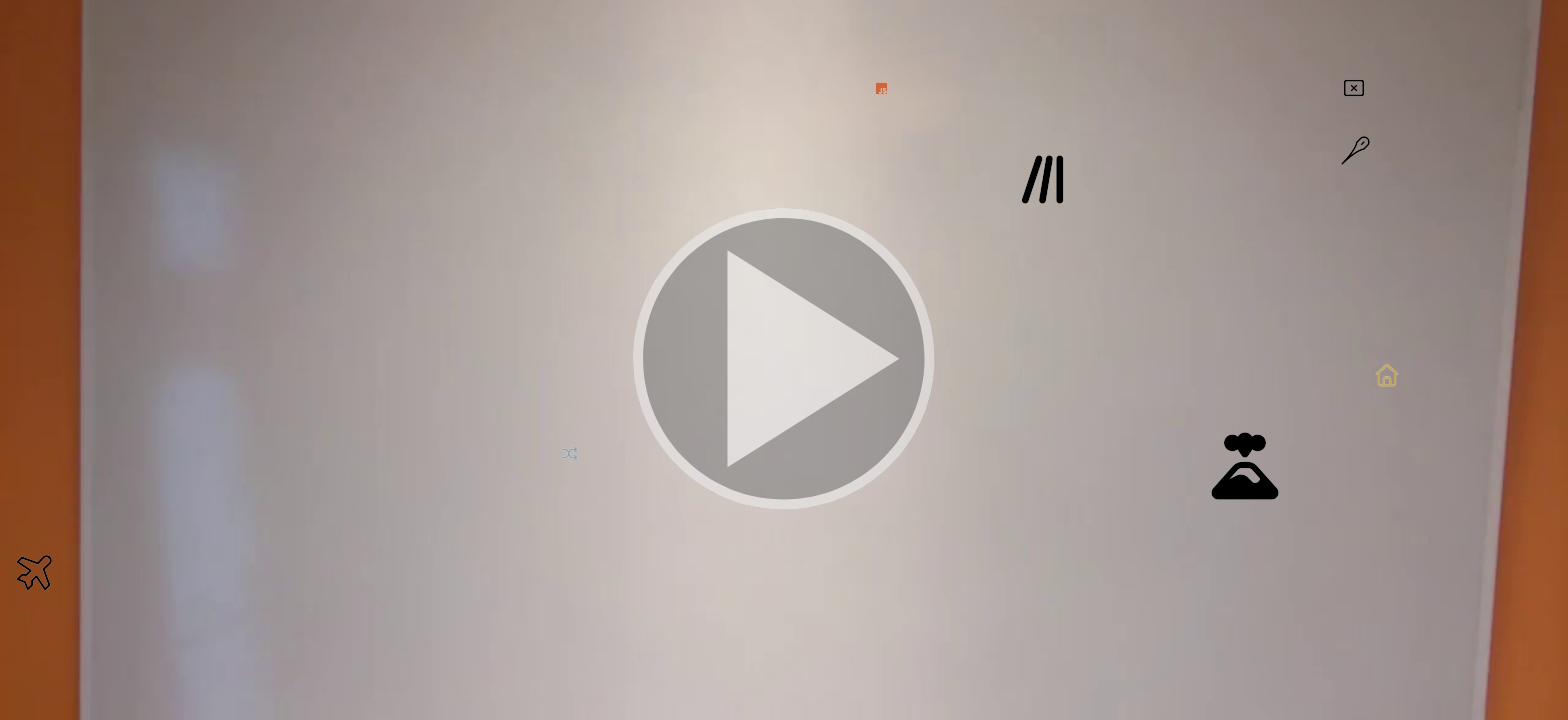 This screenshot has height=720, width=1568. Describe the element at coordinates (1354, 88) in the screenshot. I see `cancel or close a presentation` at that location.